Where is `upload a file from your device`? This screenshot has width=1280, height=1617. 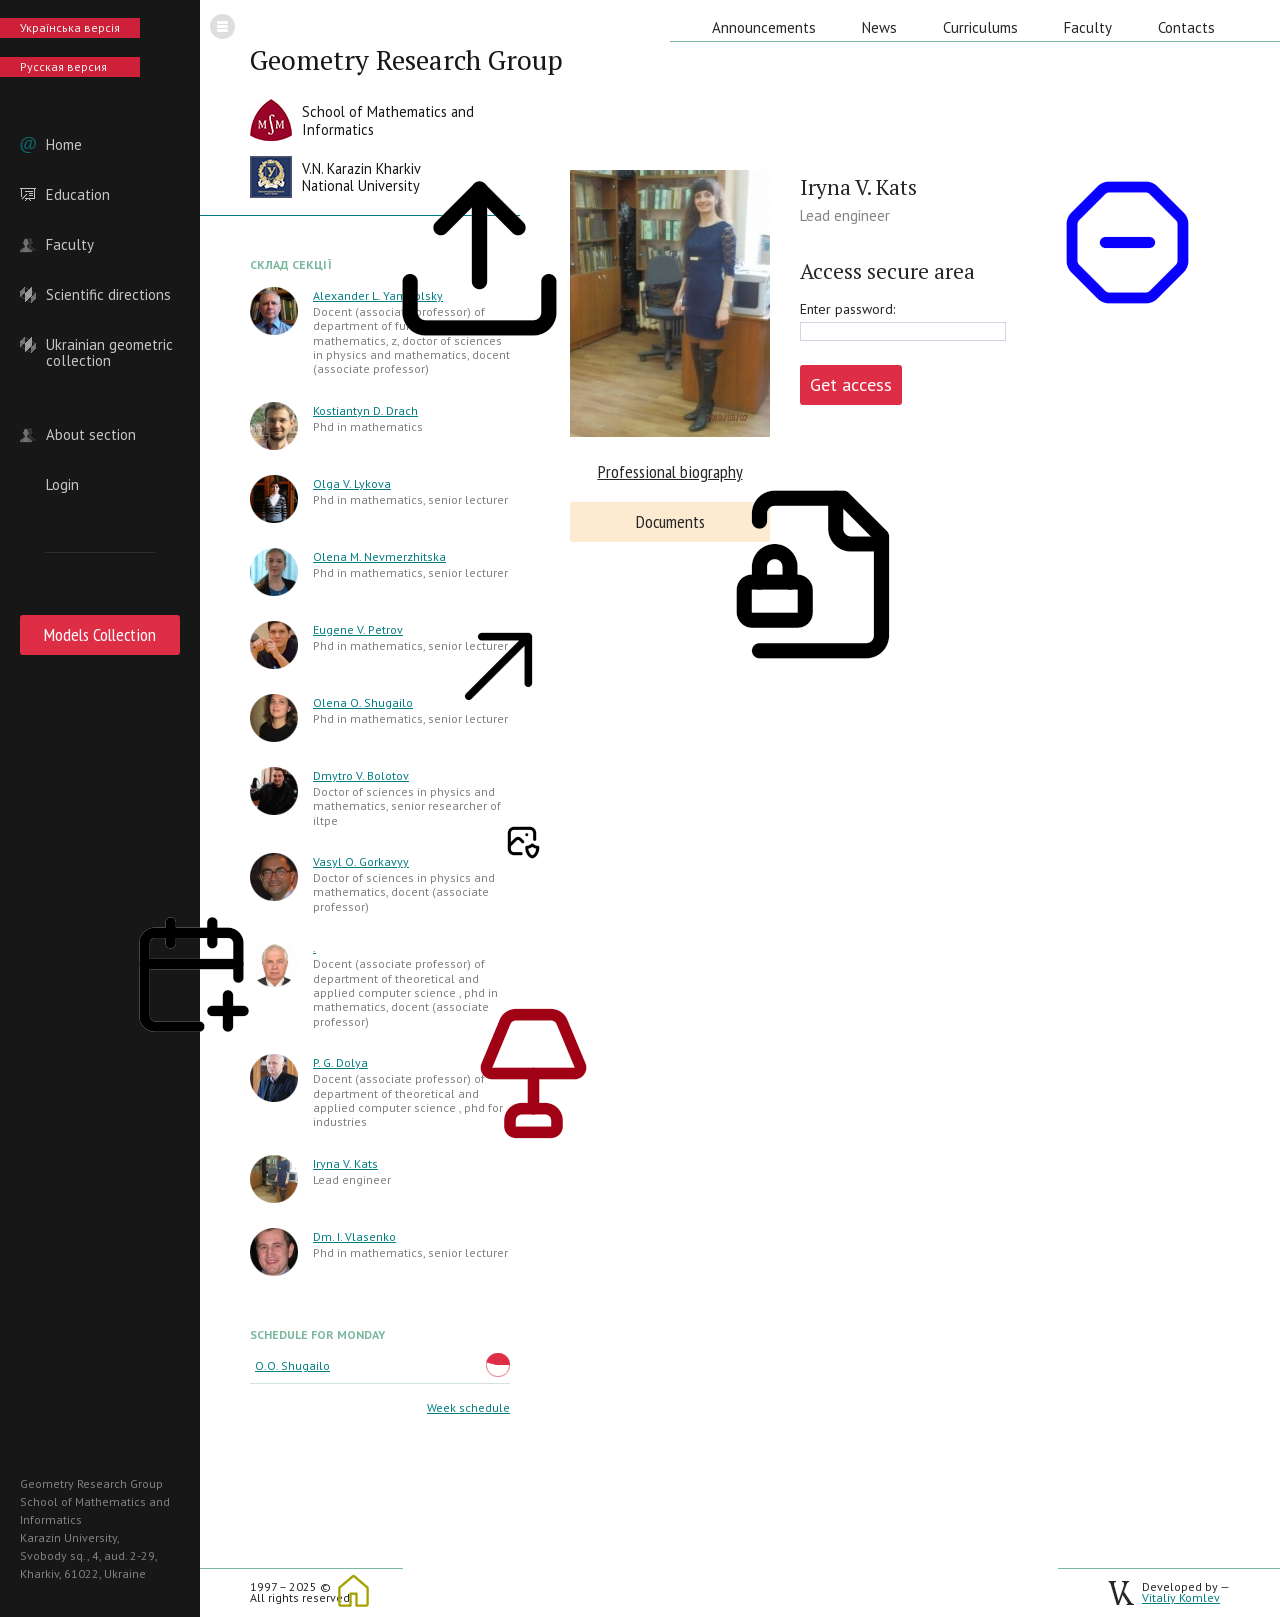 upload a file from your device is located at coordinates (479, 258).